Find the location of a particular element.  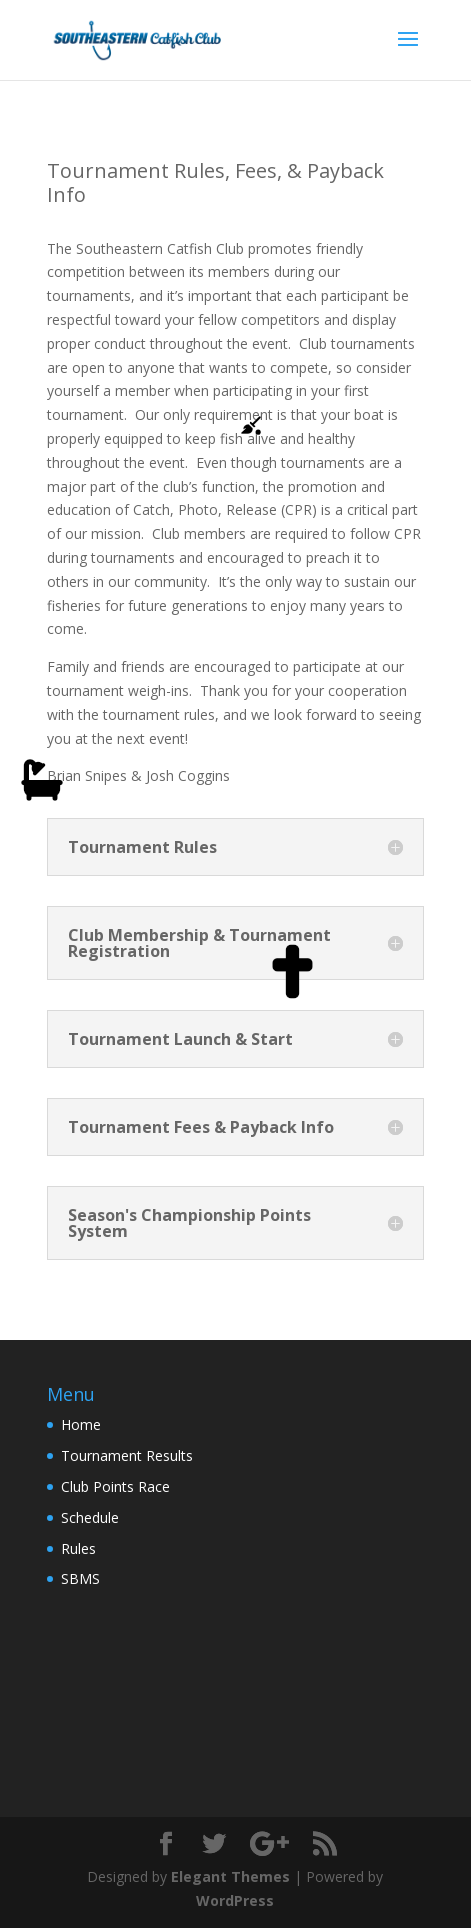

view bathroom amenities is located at coordinates (42, 780).